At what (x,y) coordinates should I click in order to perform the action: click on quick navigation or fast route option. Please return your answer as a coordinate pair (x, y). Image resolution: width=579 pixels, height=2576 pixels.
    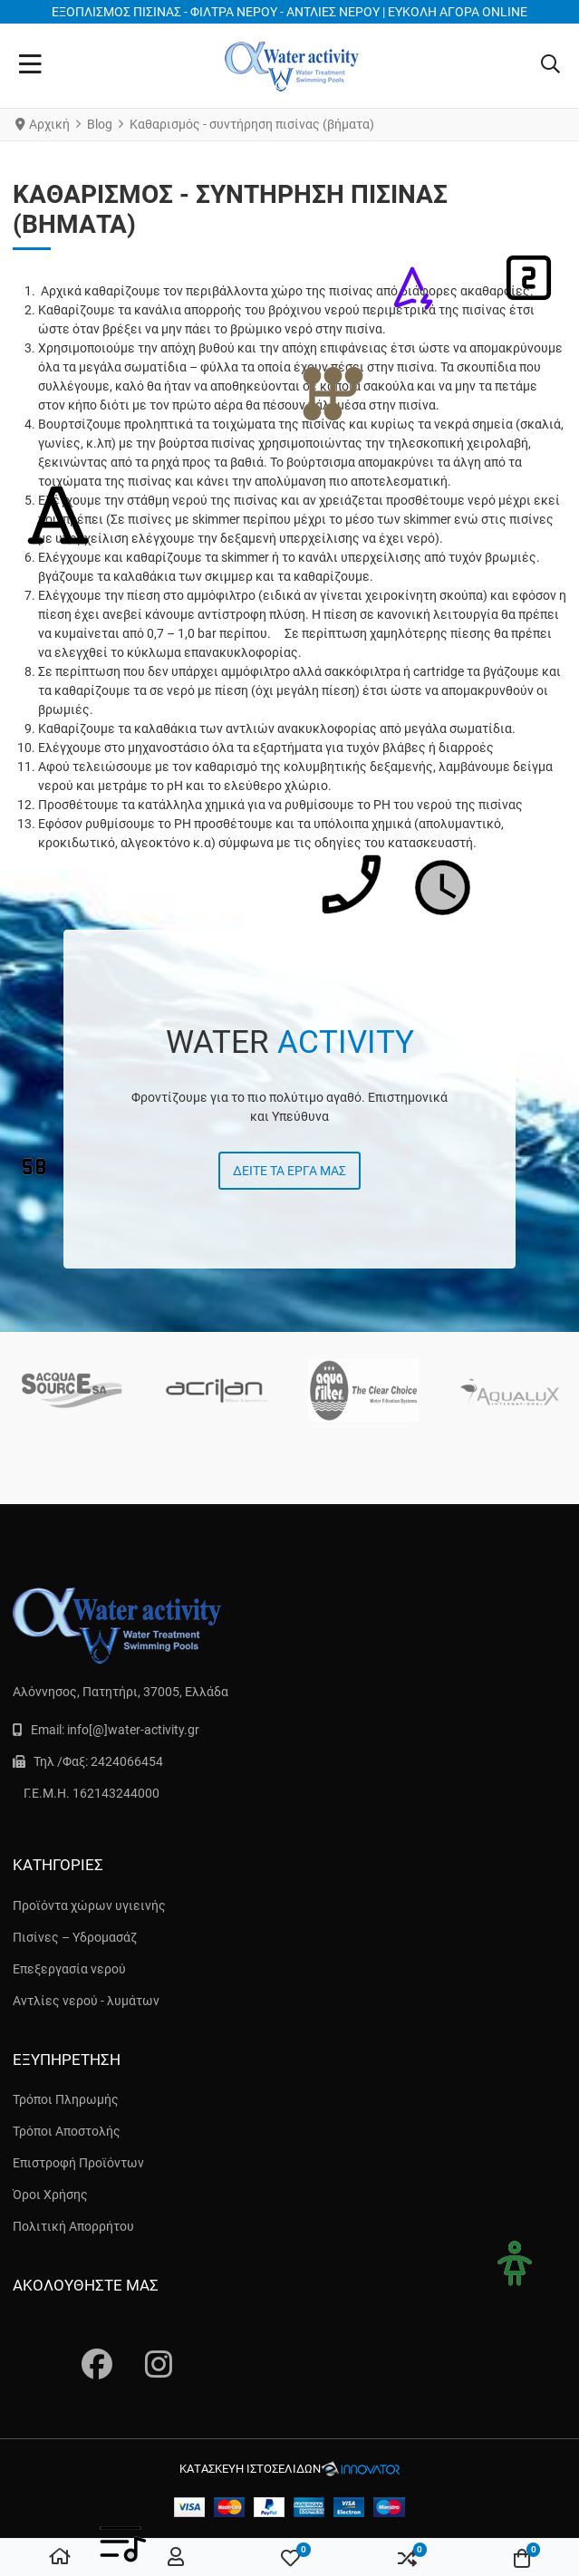
    Looking at the image, I should click on (412, 287).